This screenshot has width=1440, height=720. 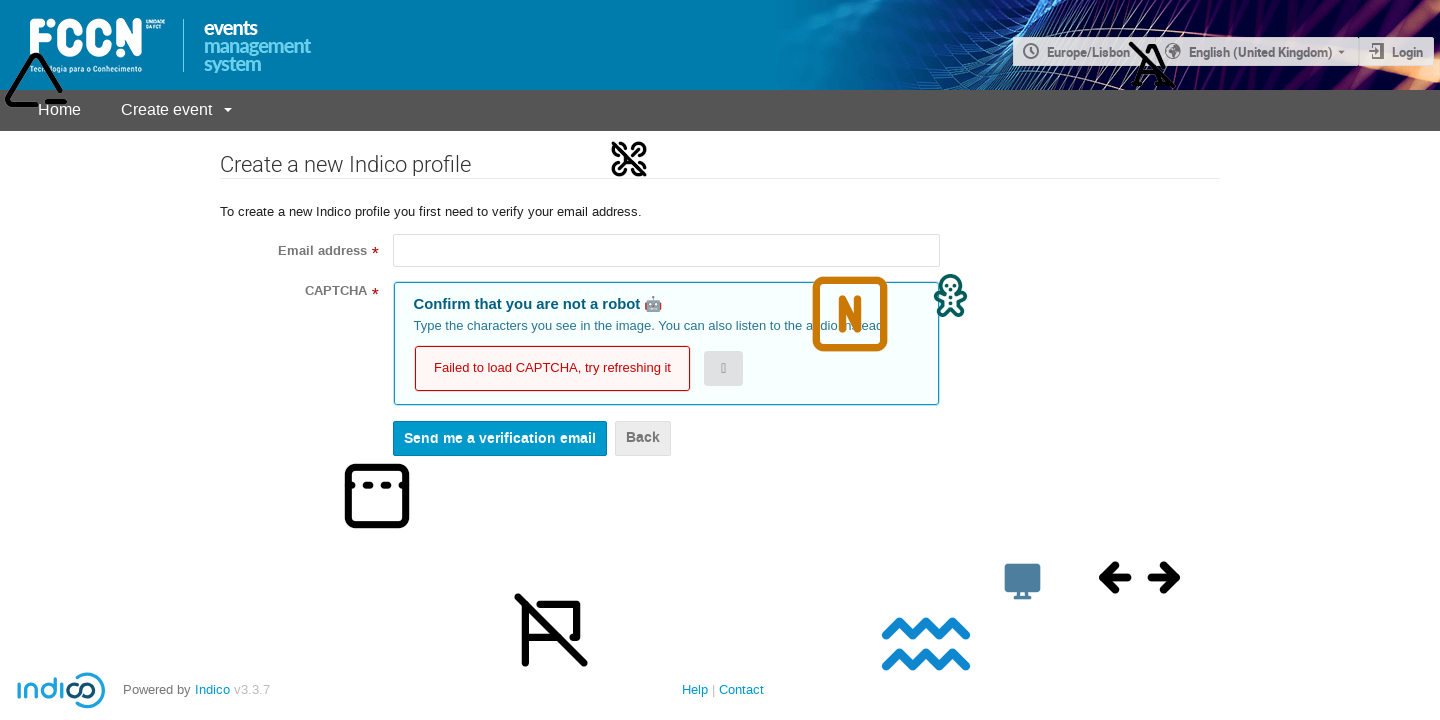 What do you see at coordinates (377, 496) in the screenshot?
I see `toggle navbar visibility off` at bounding box center [377, 496].